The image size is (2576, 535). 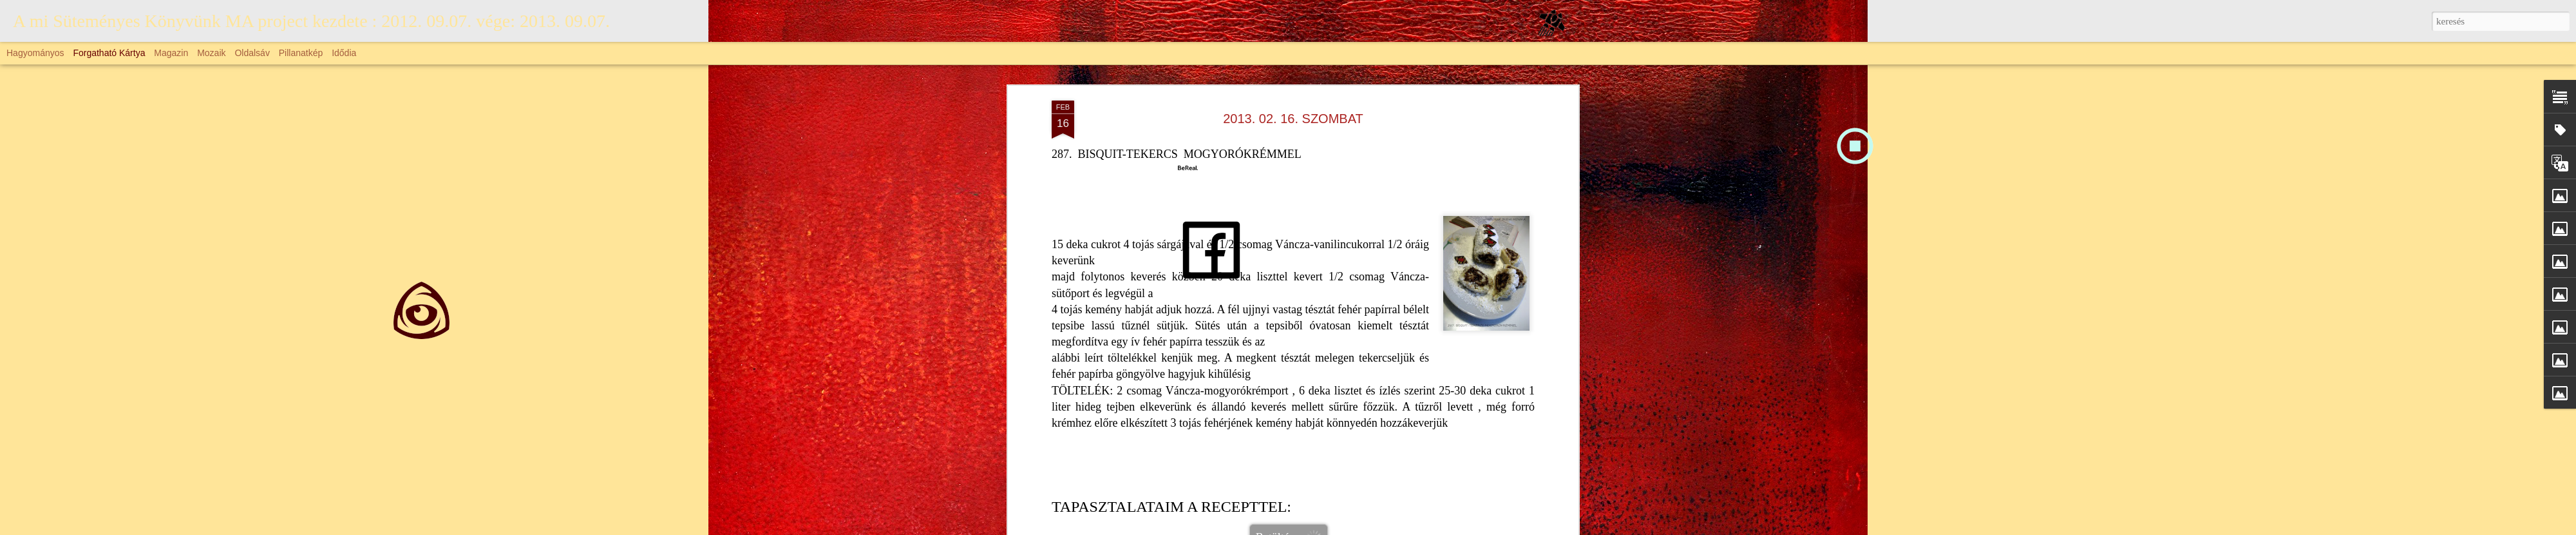 I want to click on visit iconfinder website, so click(x=421, y=310).